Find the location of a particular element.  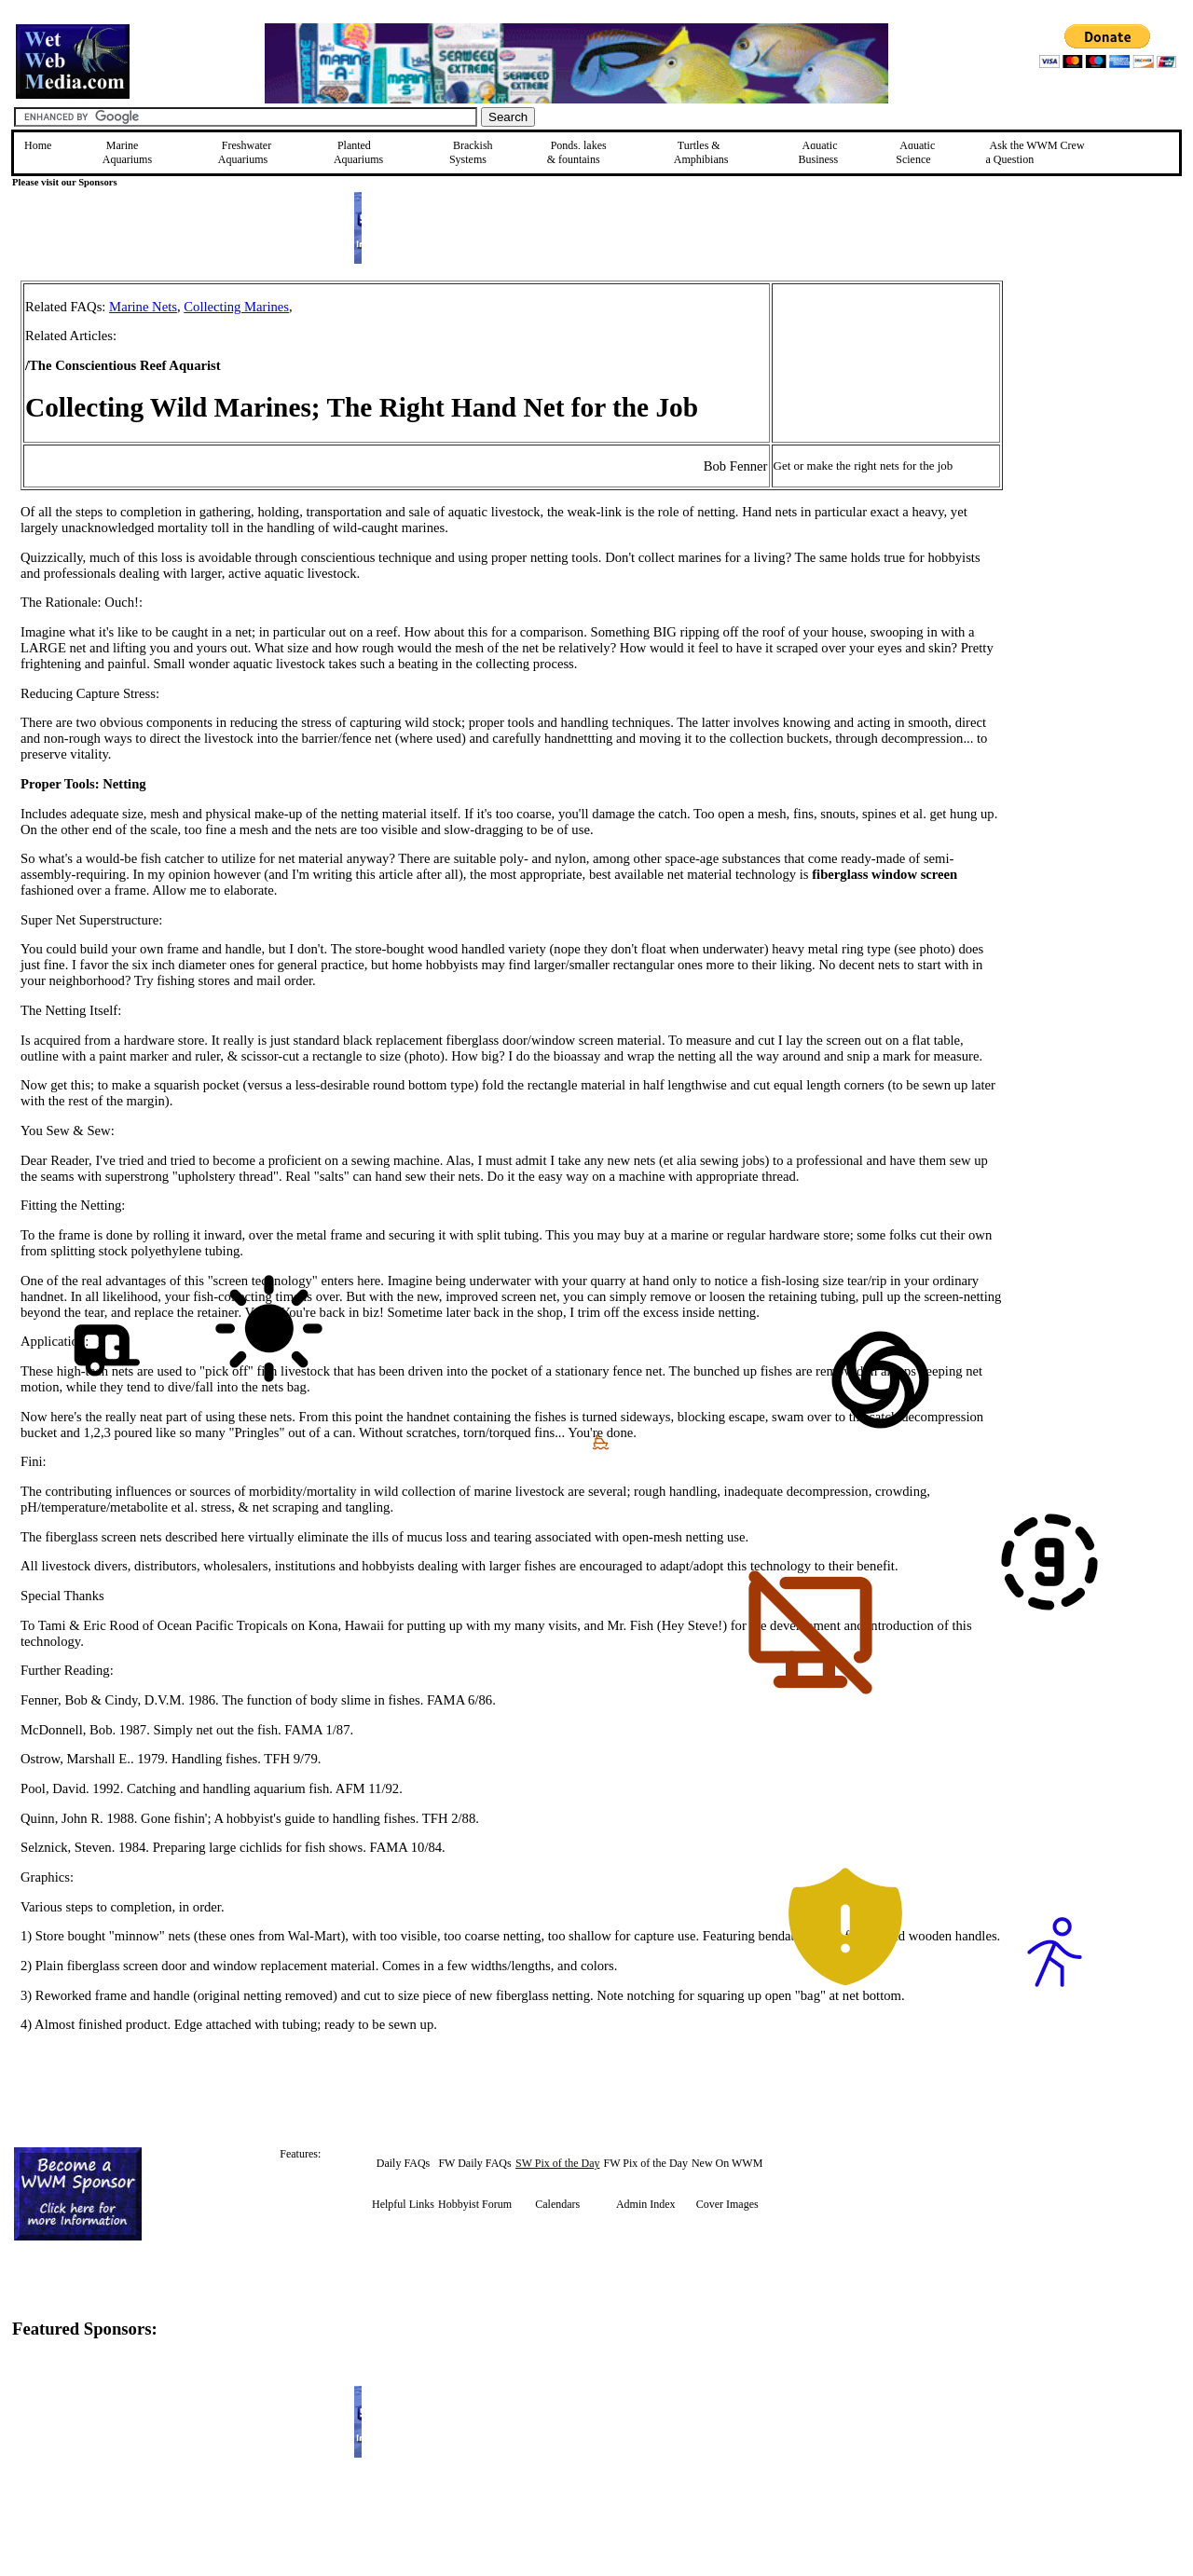

browse caravan or RV rental options is located at coordinates (105, 1349).